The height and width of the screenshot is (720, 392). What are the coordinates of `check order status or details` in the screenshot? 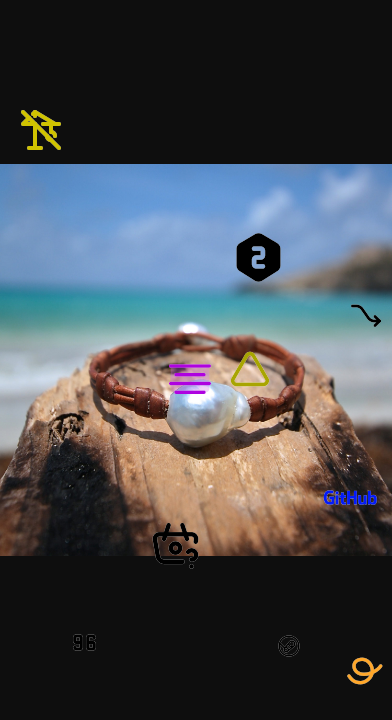 It's located at (175, 543).